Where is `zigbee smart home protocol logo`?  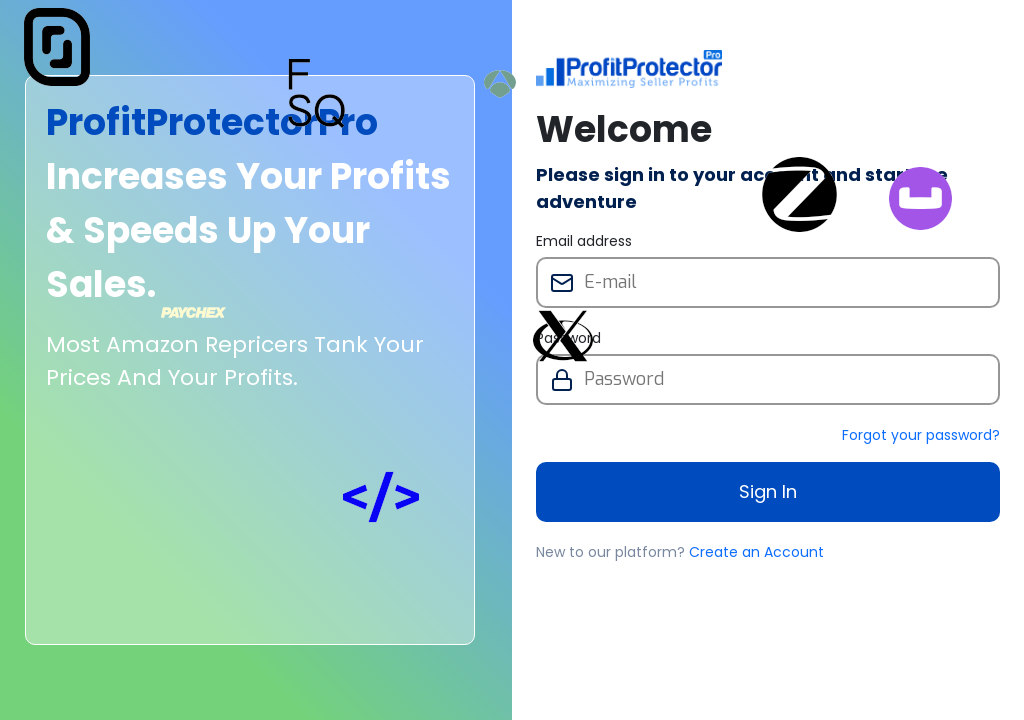
zigbee smart home protocol logo is located at coordinates (799, 194).